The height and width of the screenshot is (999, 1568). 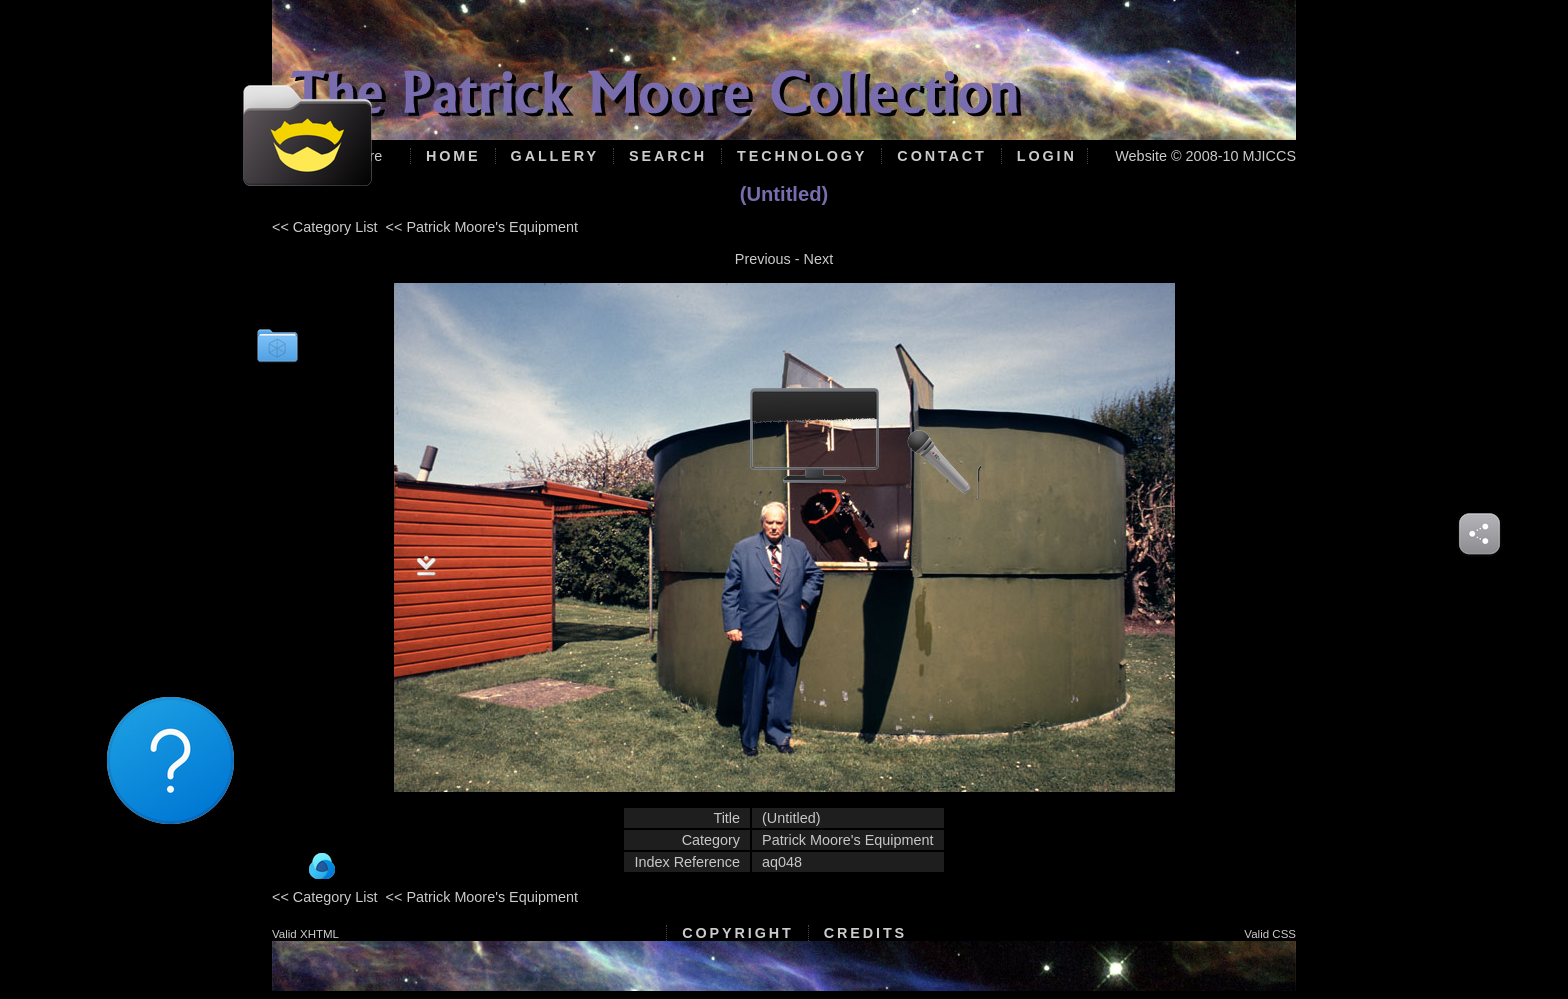 What do you see at coordinates (814, 429) in the screenshot?
I see `access TV or display settings` at bounding box center [814, 429].